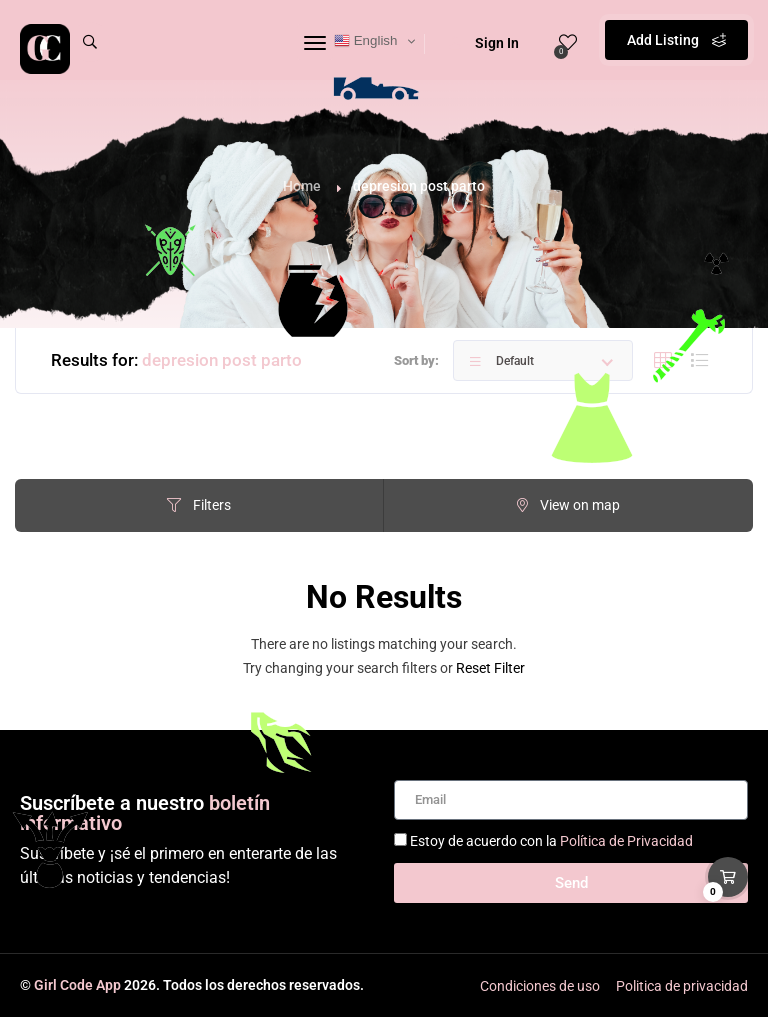  Describe the element at coordinates (592, 416) in the screenshot. I see `browse dresses or women's clothing` at that location.